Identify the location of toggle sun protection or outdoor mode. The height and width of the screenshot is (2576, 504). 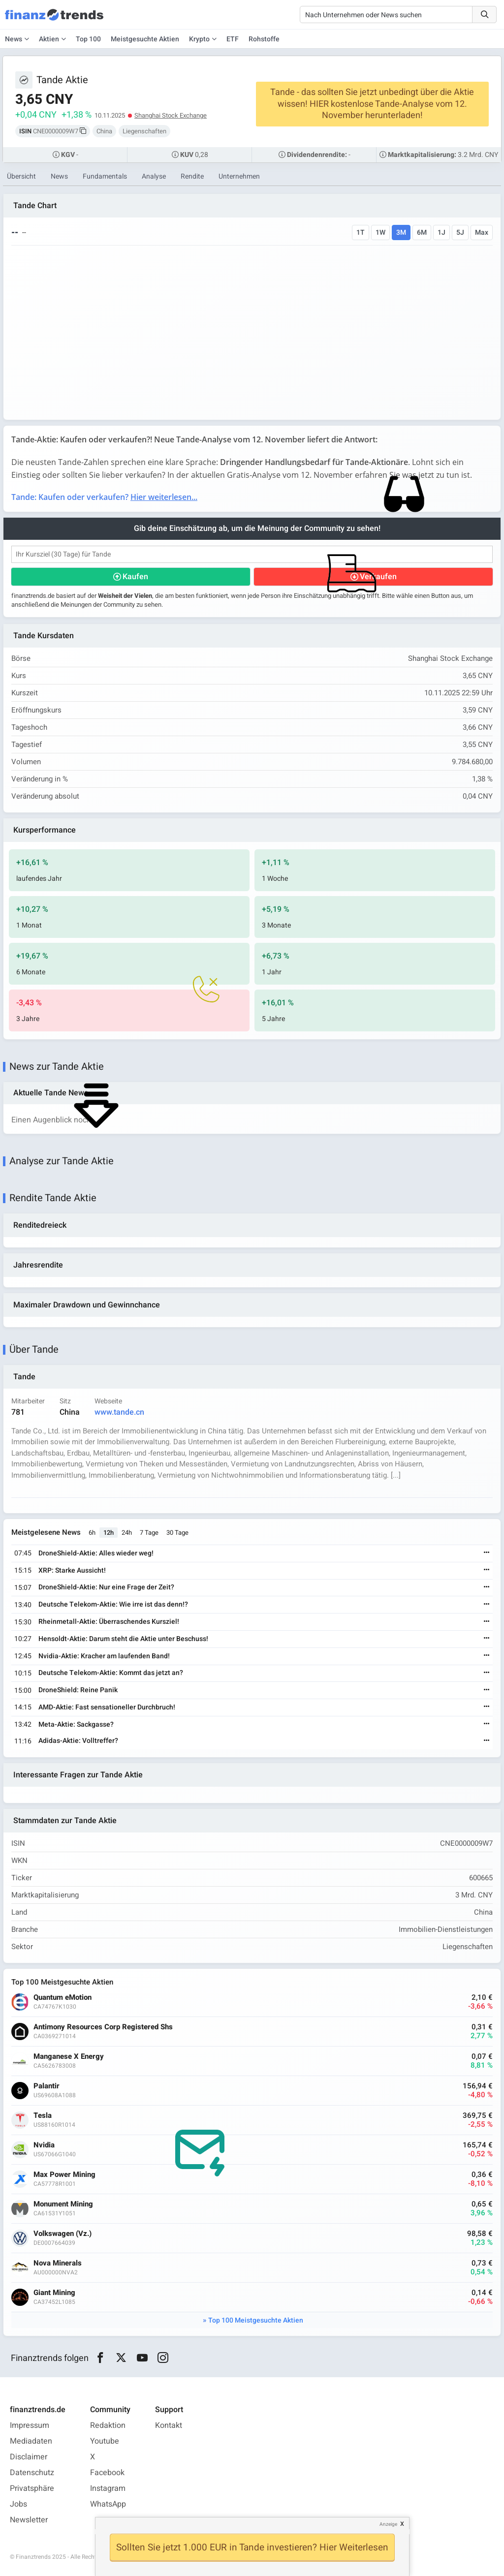
(404, 494).